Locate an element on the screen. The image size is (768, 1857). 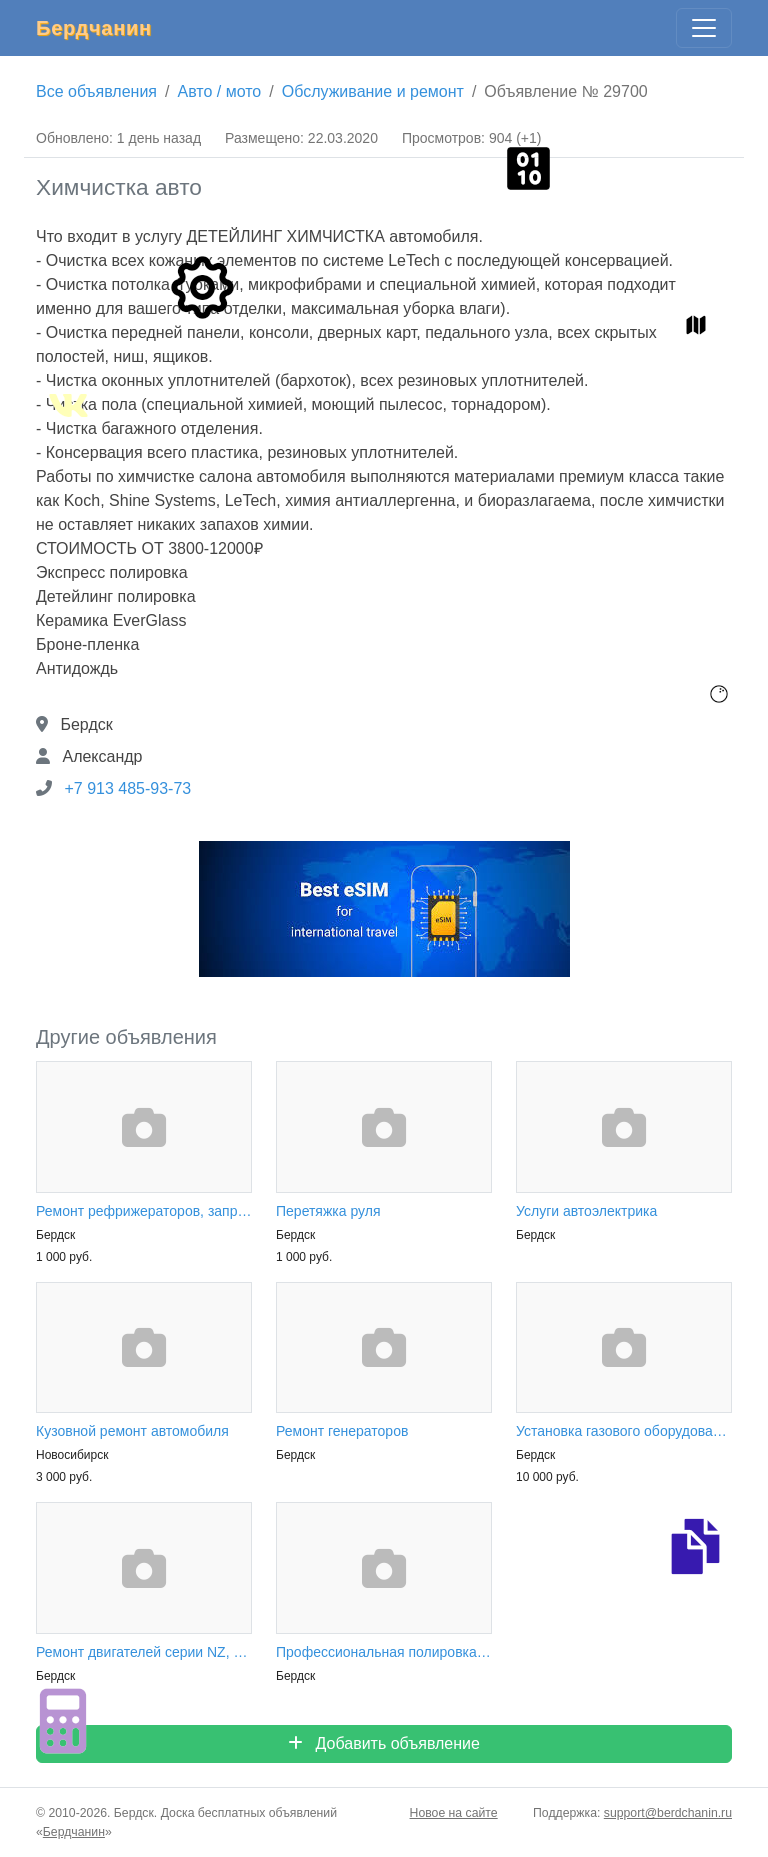
open the calculator app is located at coordinates (63, 1721).